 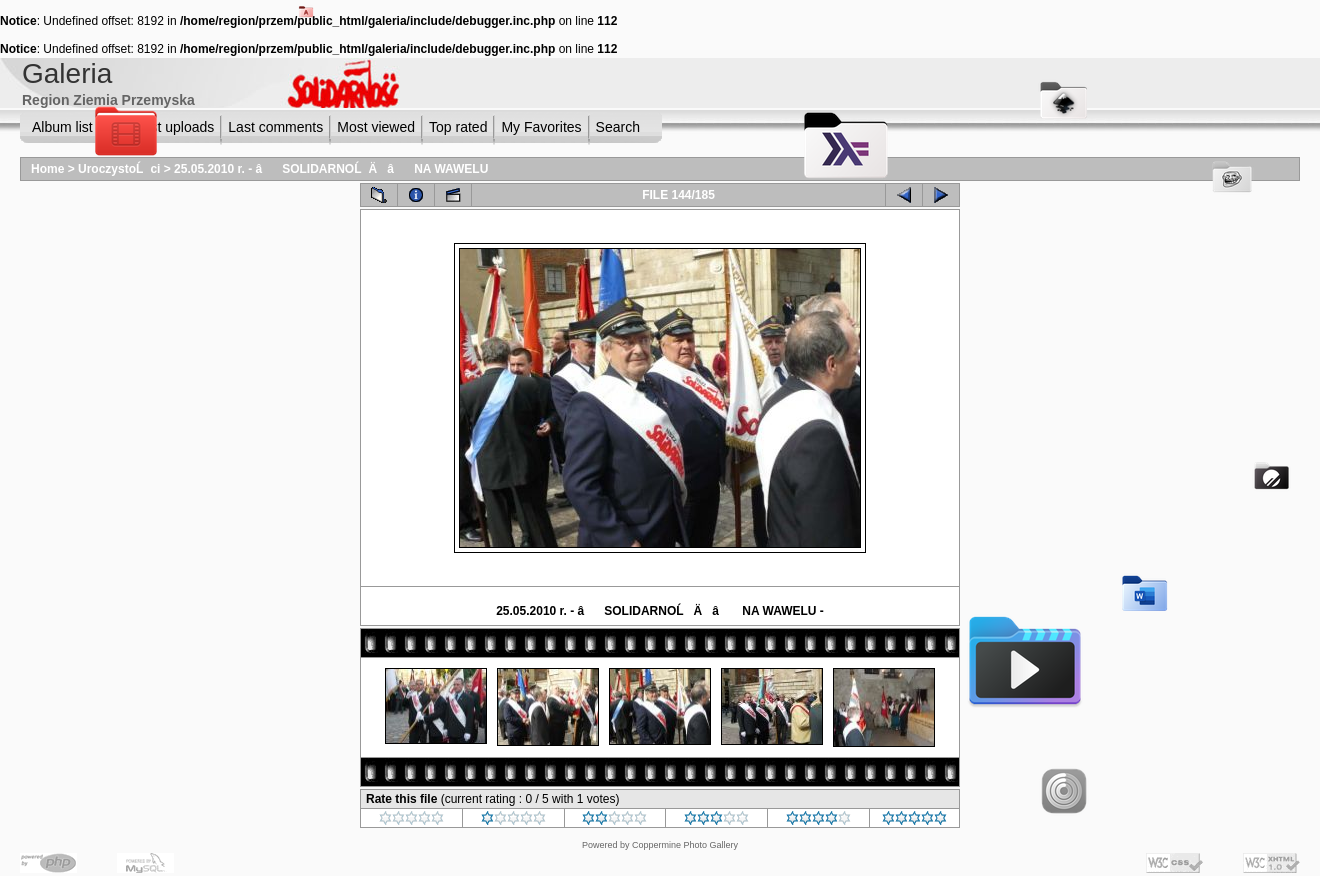 What do you see at coordinates (1144, 594) in the screenshot?
I see `open folder containing Microsoft Word documents` at bounding box center [1144, 594].